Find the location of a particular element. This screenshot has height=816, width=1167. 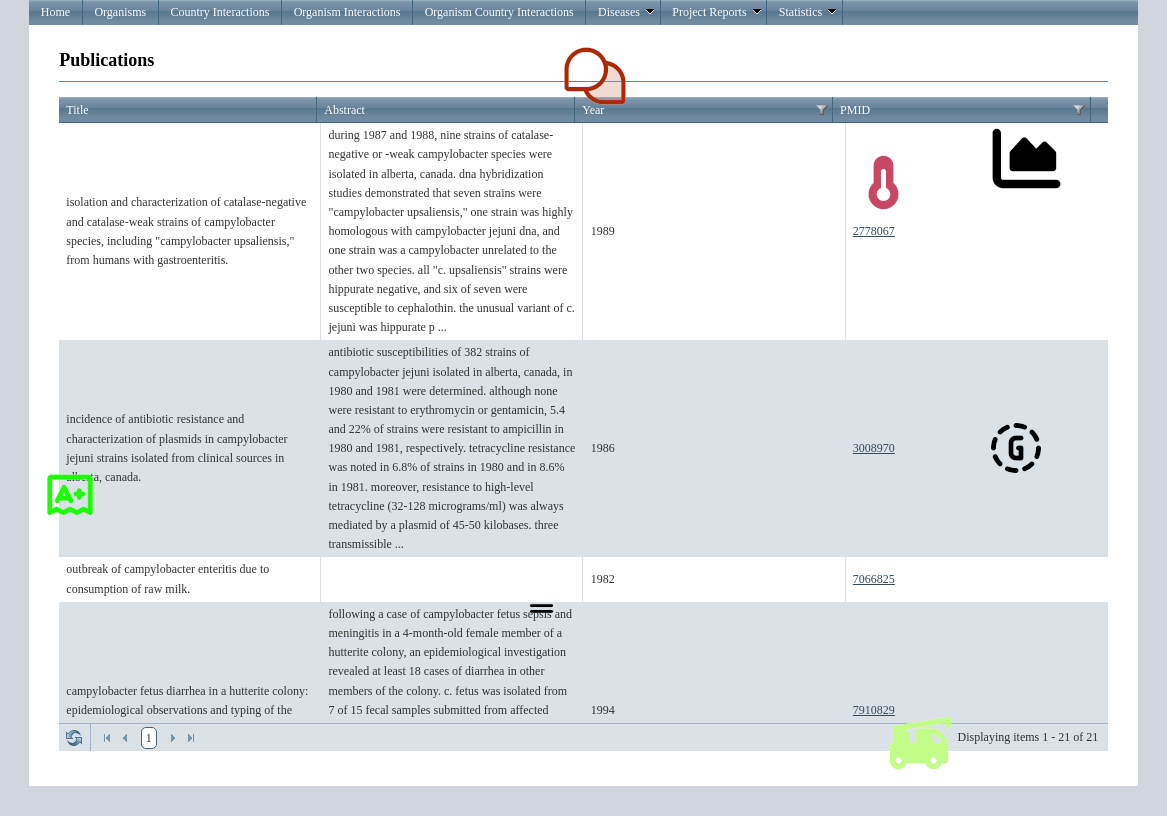

indicates high temperature reading is located at coordinates (883, 182).